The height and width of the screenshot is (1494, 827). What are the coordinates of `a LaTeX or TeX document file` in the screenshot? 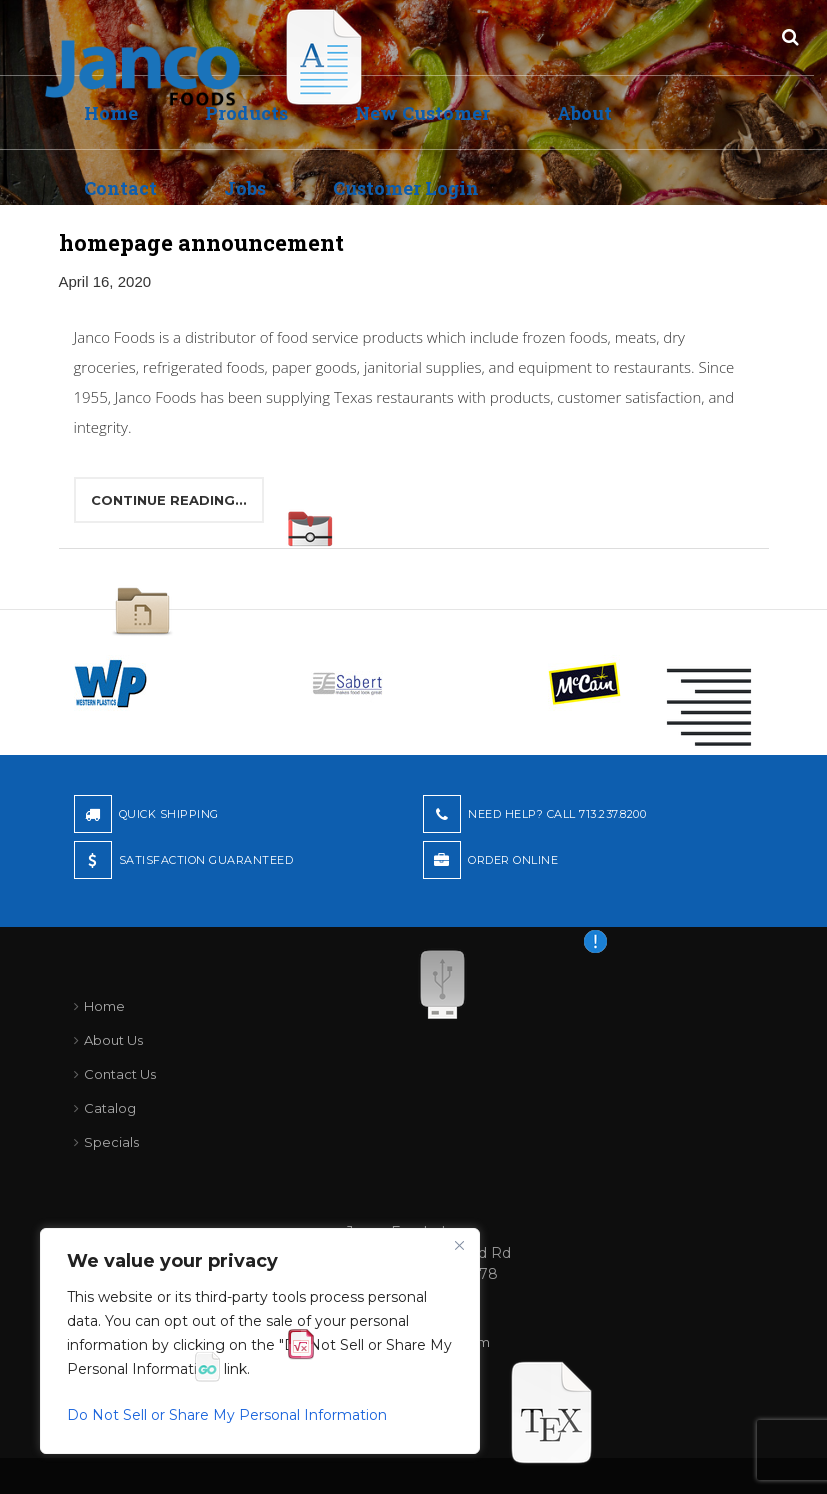 It's located at (551, 1412).